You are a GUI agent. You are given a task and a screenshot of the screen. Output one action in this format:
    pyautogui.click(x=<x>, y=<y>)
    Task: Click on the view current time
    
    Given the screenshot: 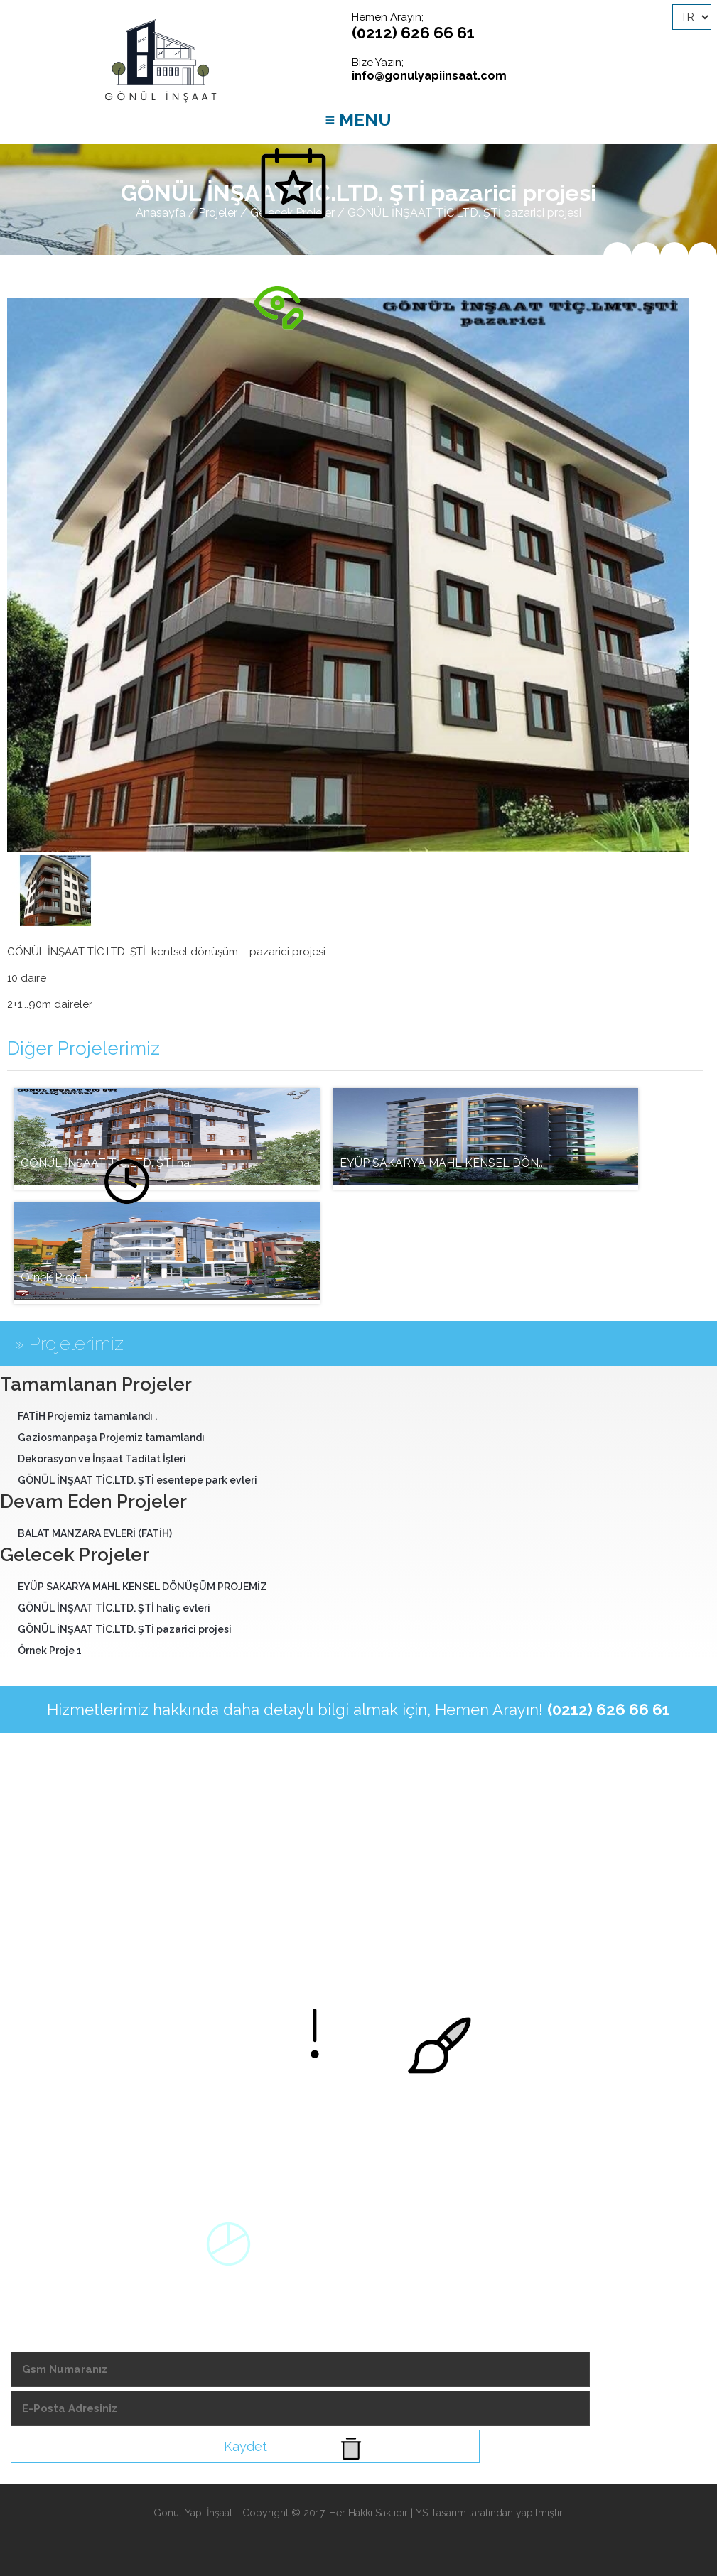 What is the action you would take?
    pyautogui.click(x=126, y=1181)
    